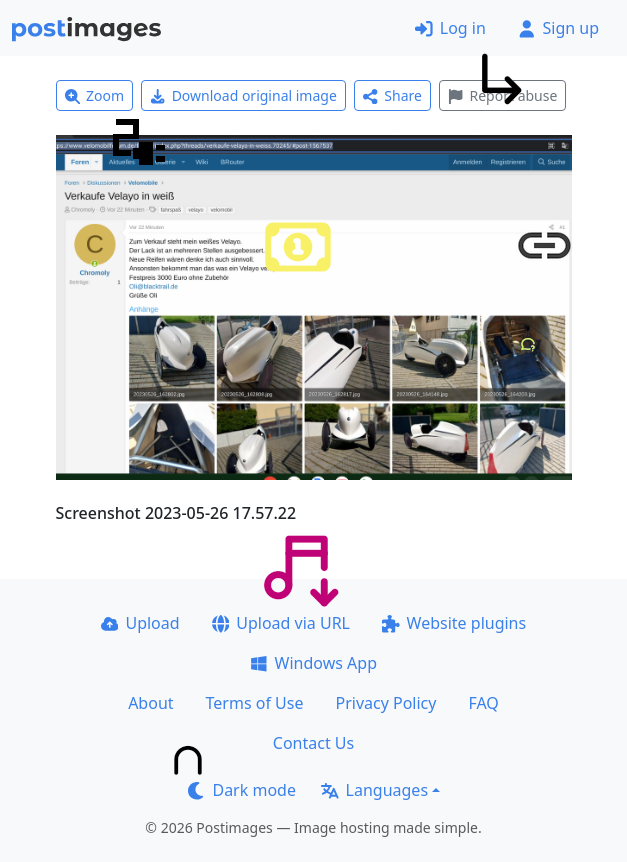  I want to click on view payment or billing information, so click(298, 247).